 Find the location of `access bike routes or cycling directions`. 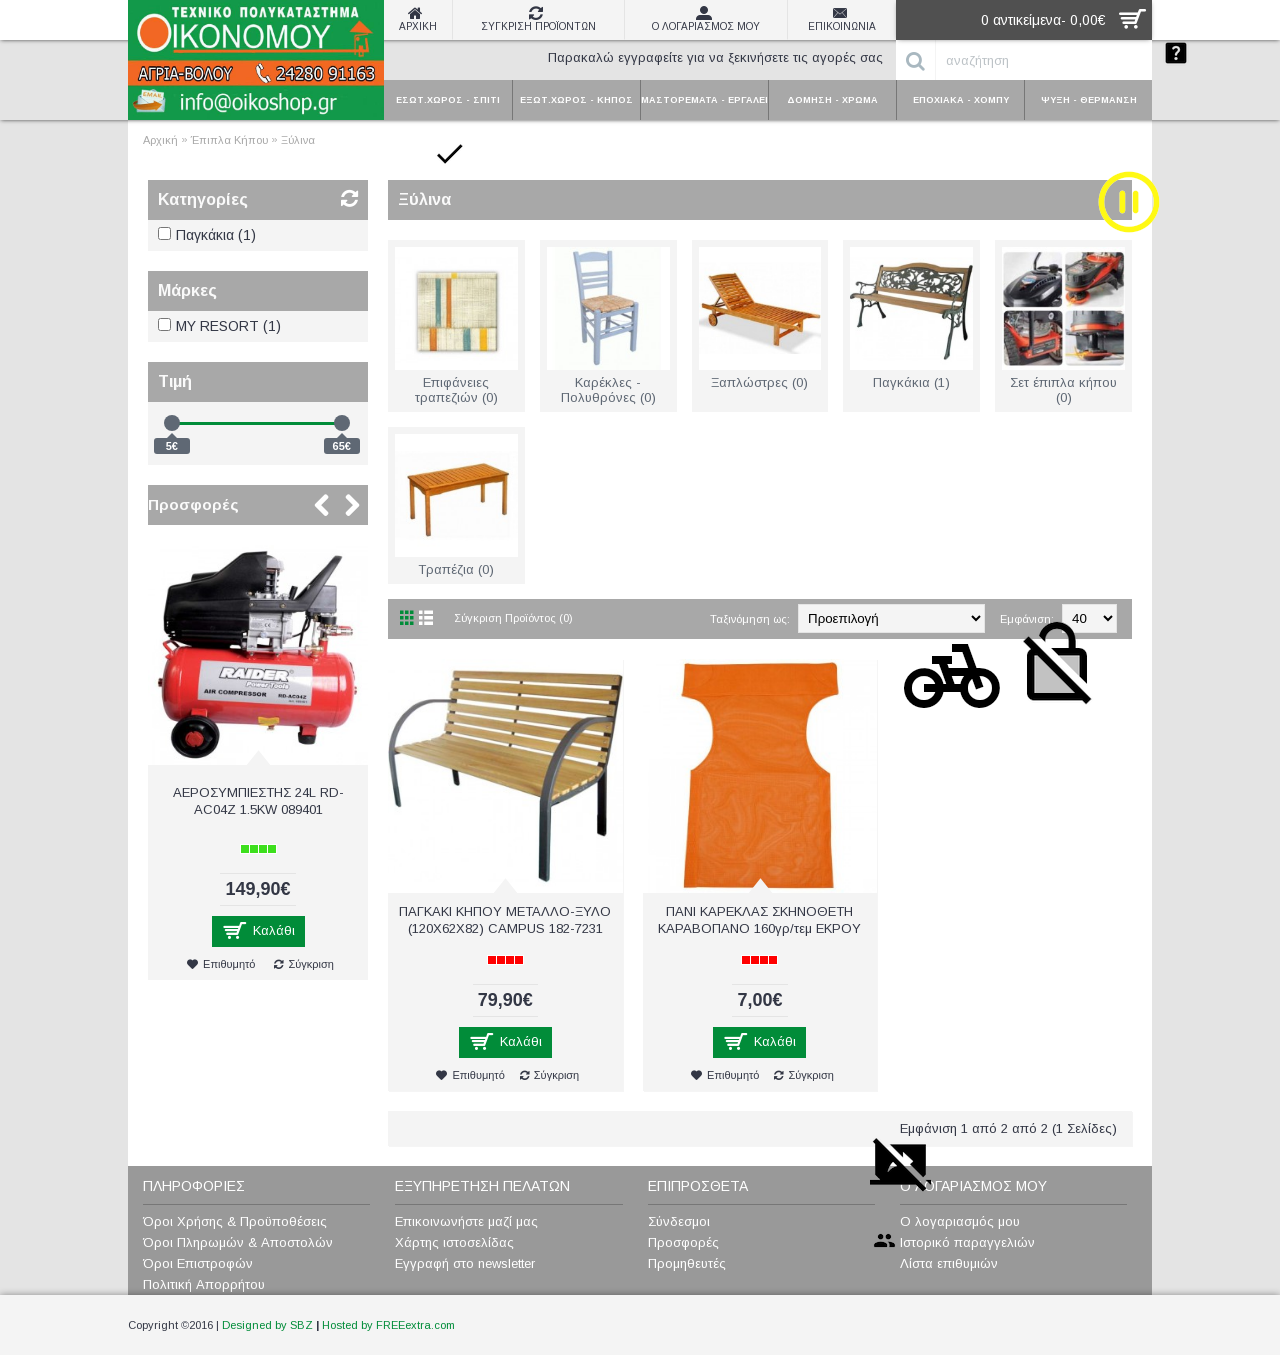

access bike routes or cycling directions is located at coordinates (952, 676).